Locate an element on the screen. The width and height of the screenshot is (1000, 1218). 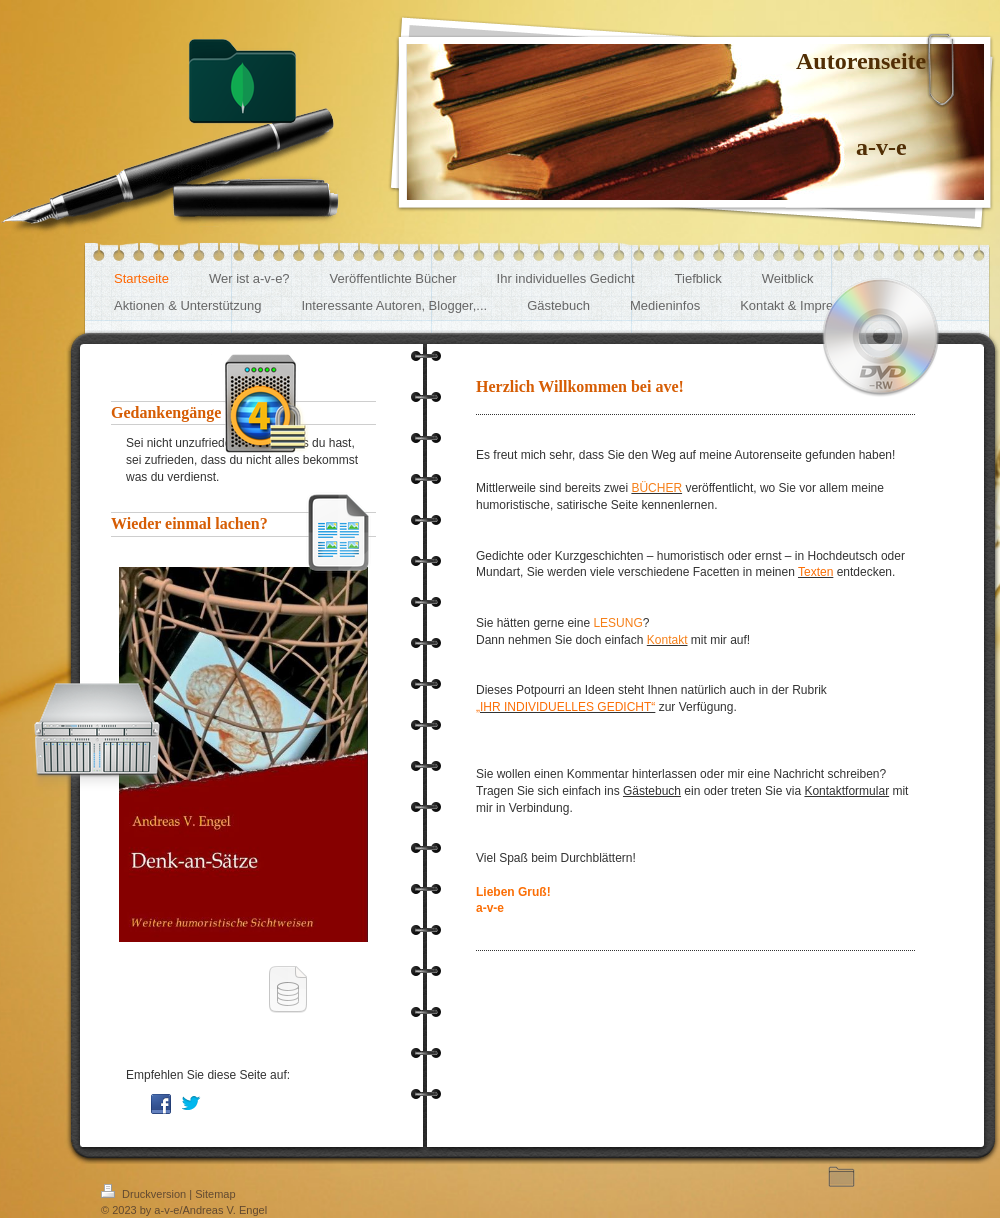
open mongodb database files folder is located at coordinates (242, 84).